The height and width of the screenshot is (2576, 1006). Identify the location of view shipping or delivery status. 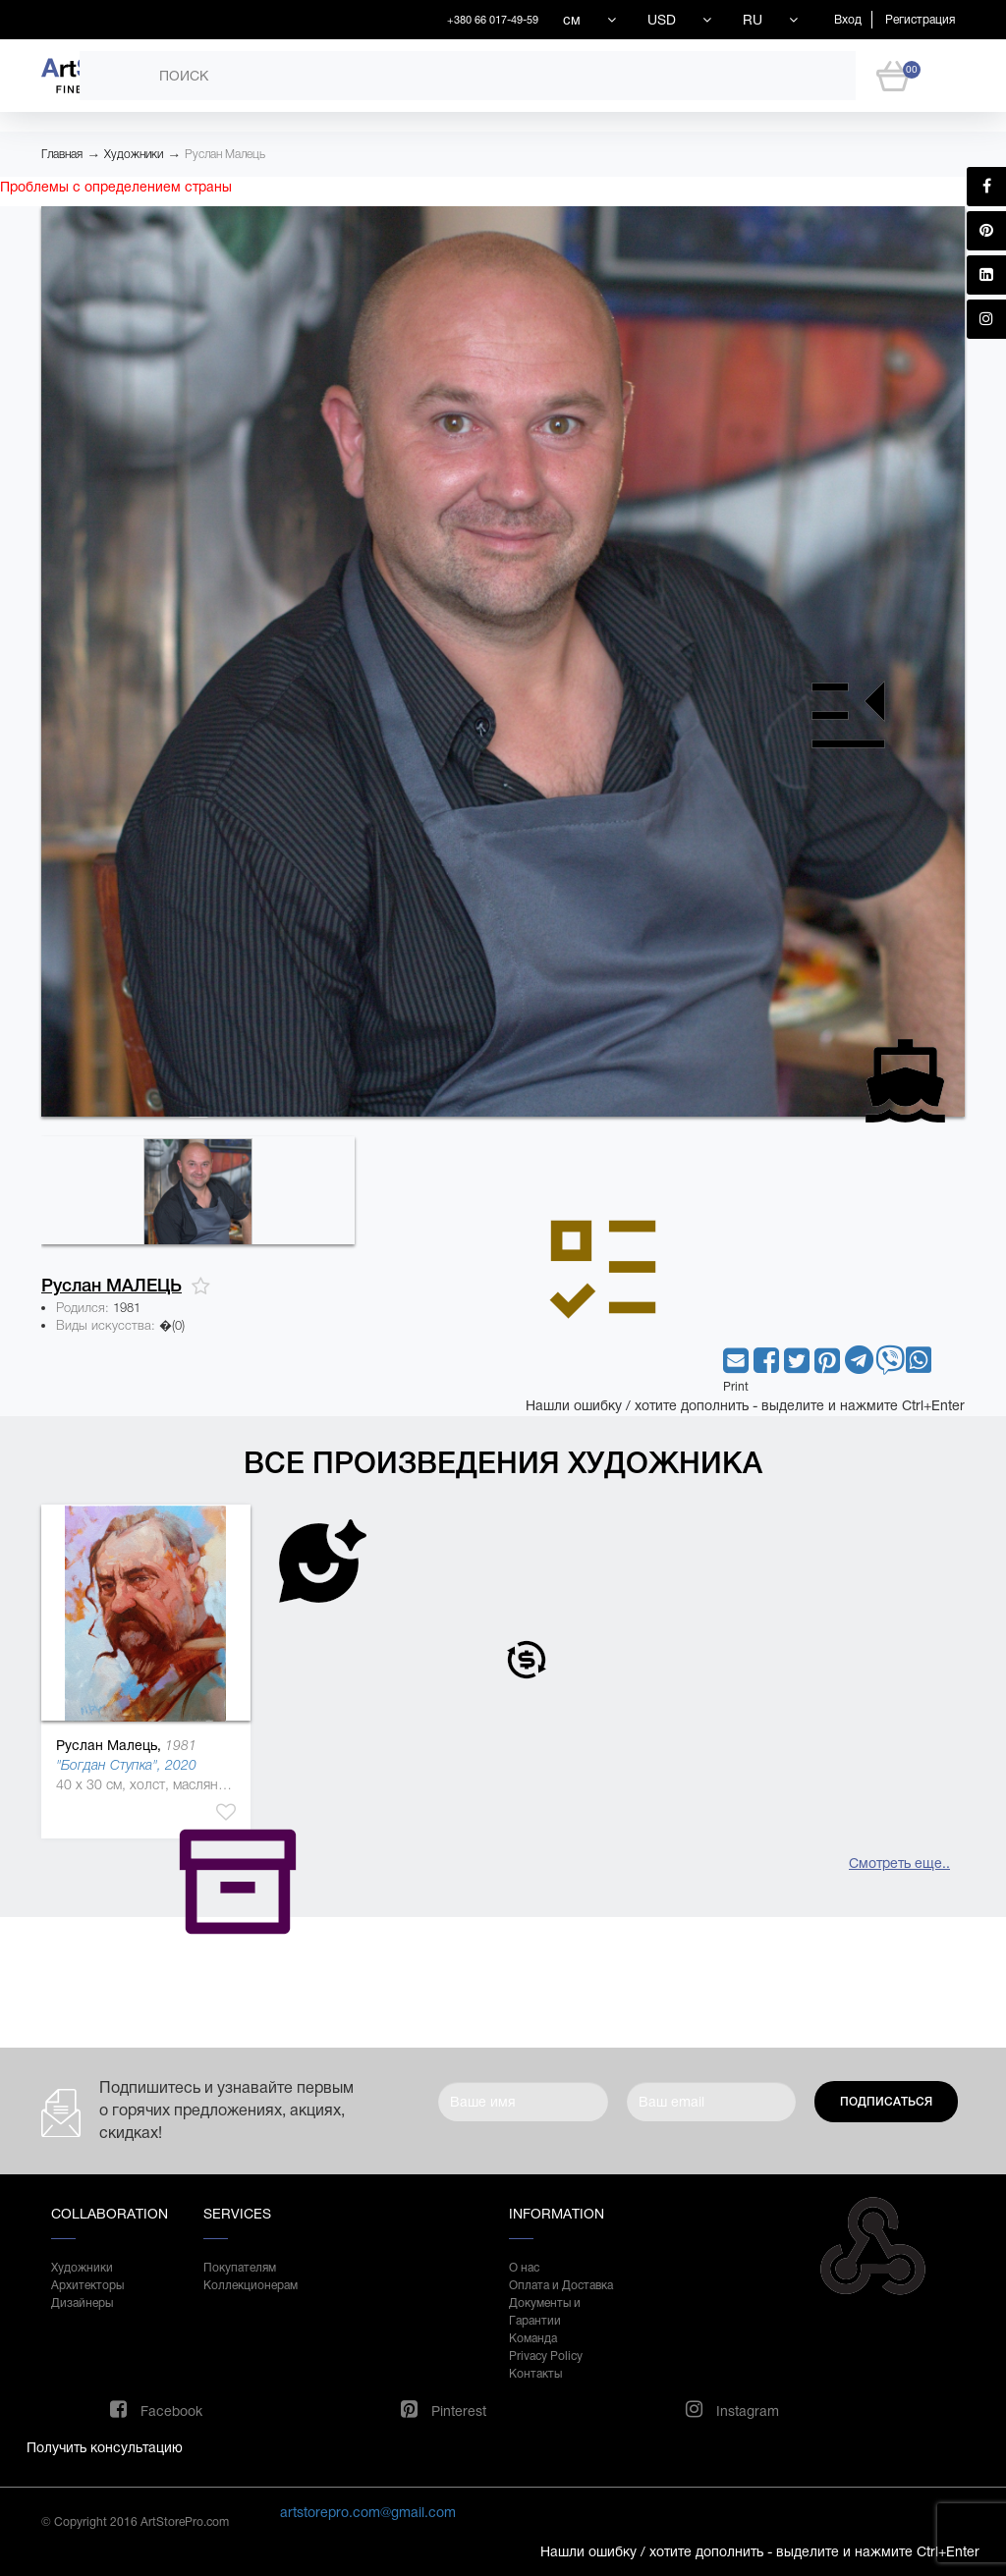
(905, 1082).